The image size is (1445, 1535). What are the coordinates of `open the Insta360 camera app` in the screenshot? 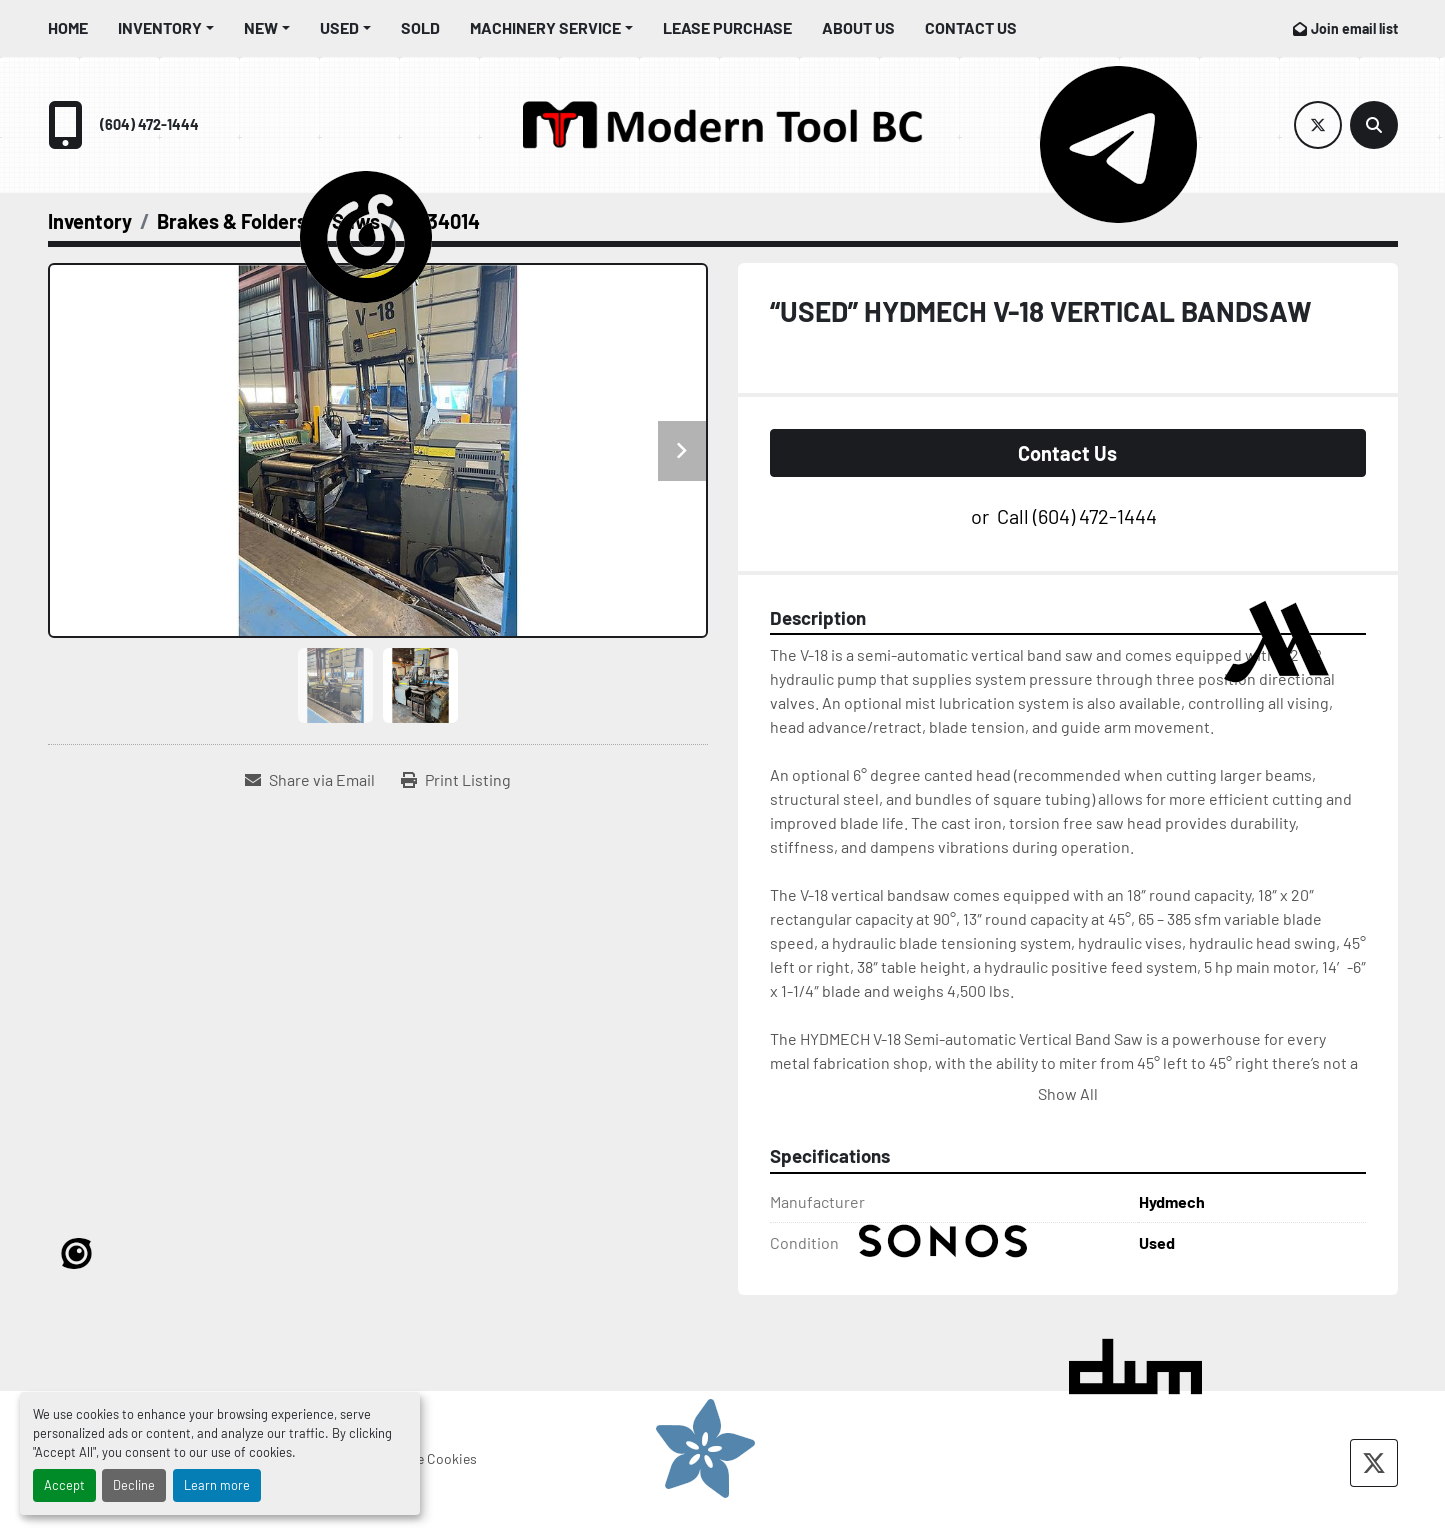 It's located at (76, 1253).